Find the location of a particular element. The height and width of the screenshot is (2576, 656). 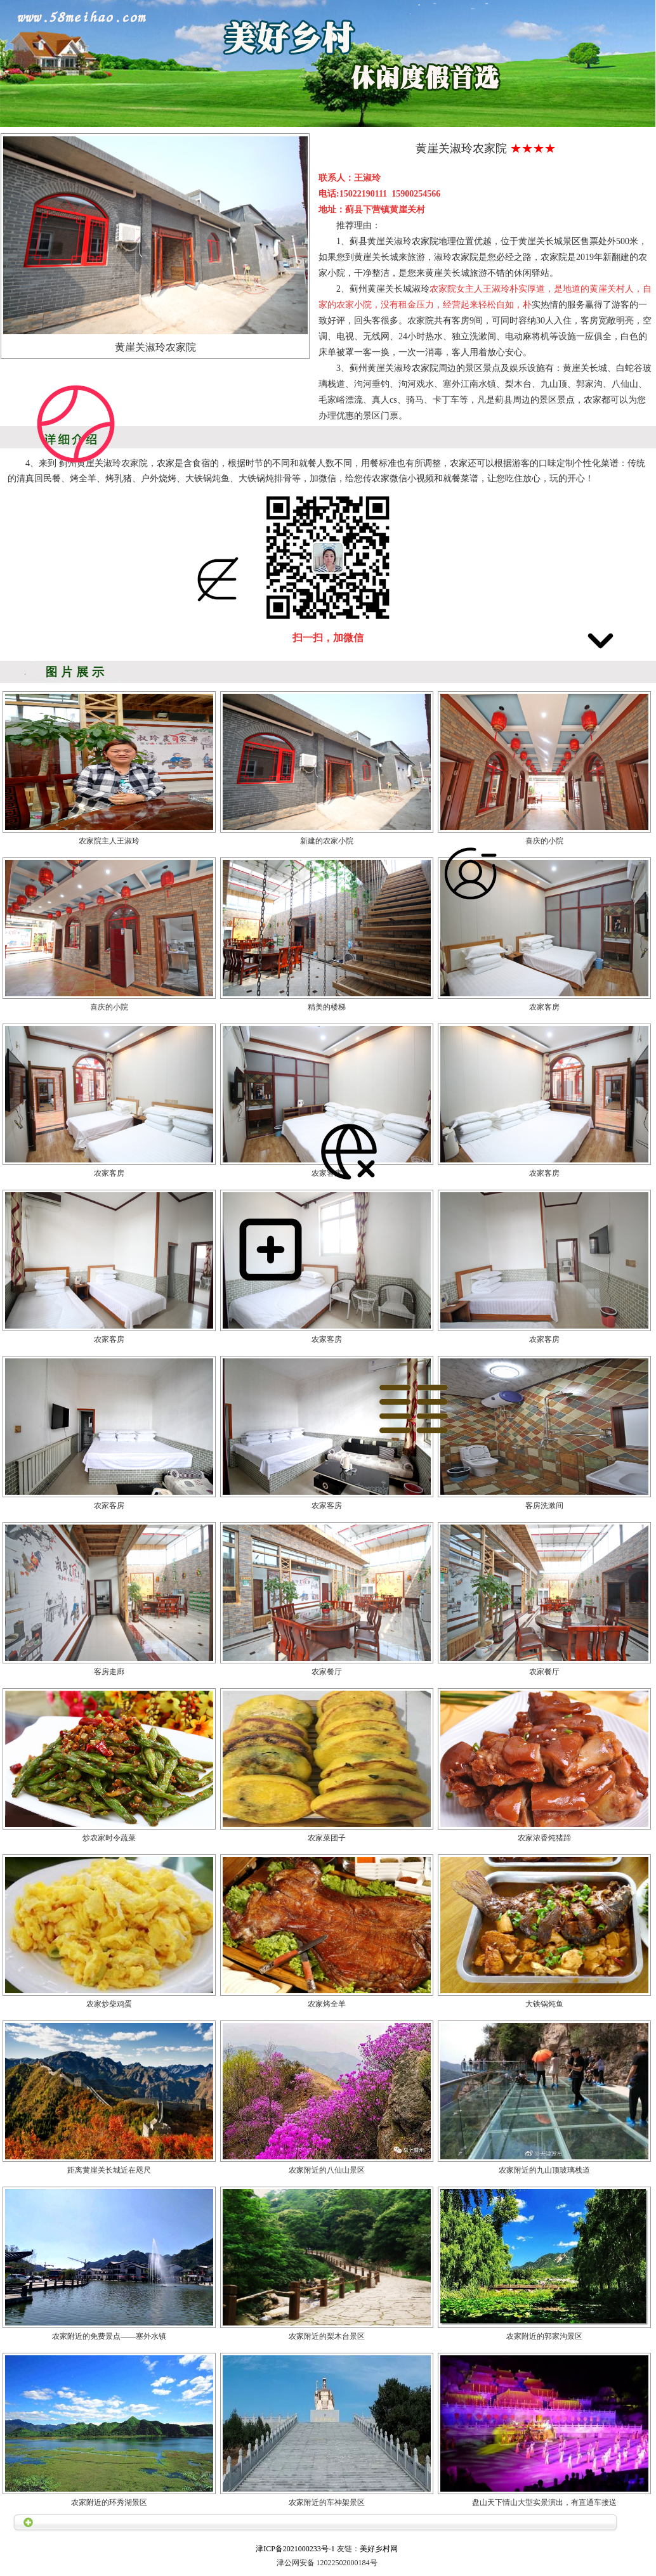

access tennis or sports-related content is located at coordinates (75, 424).